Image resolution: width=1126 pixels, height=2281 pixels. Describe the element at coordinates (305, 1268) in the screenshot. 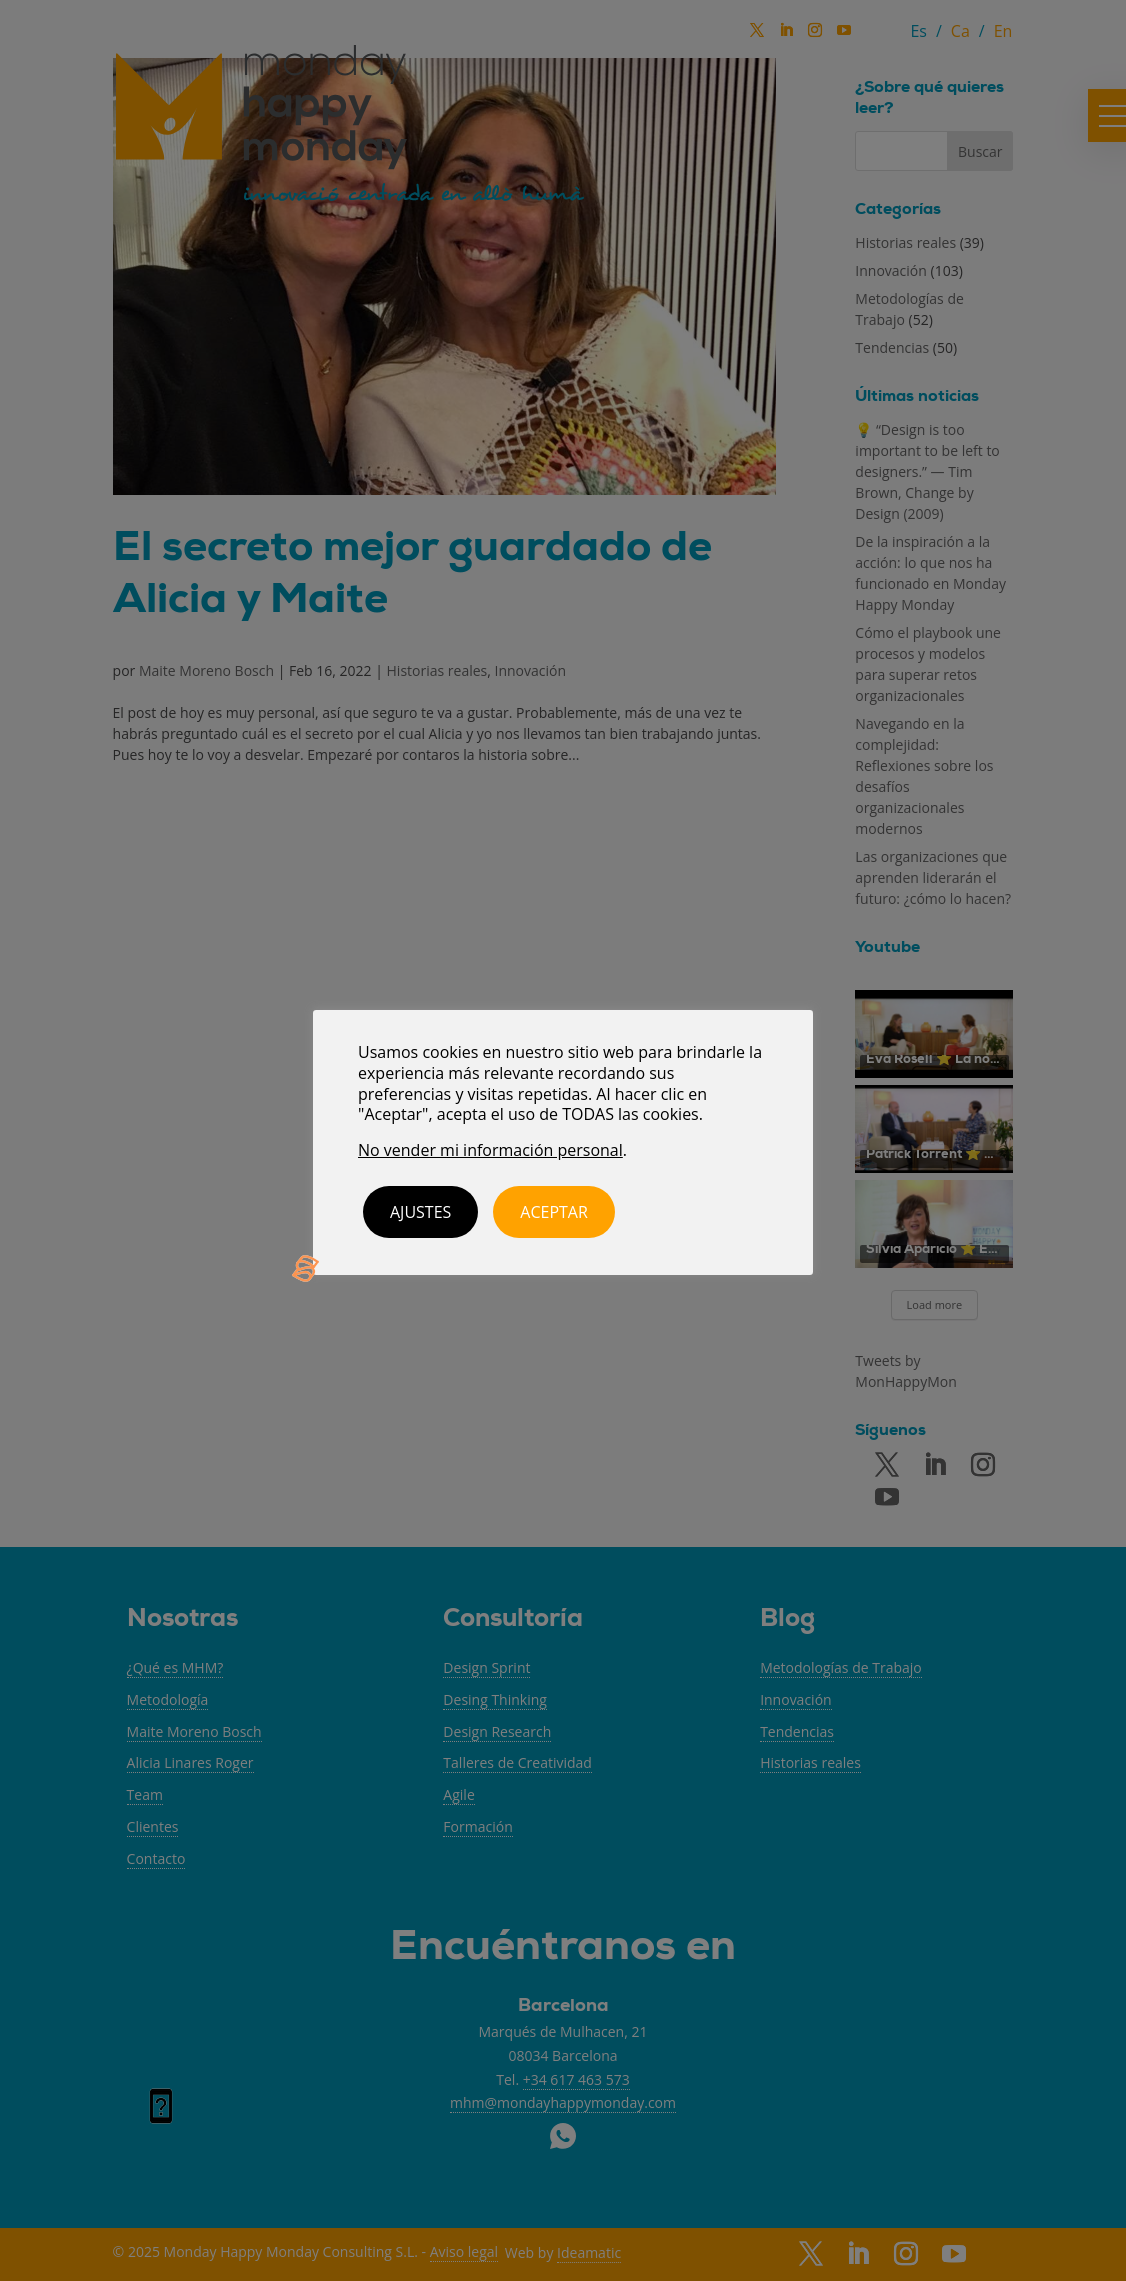

I see `link to SolidJS framework documentation` at that location.